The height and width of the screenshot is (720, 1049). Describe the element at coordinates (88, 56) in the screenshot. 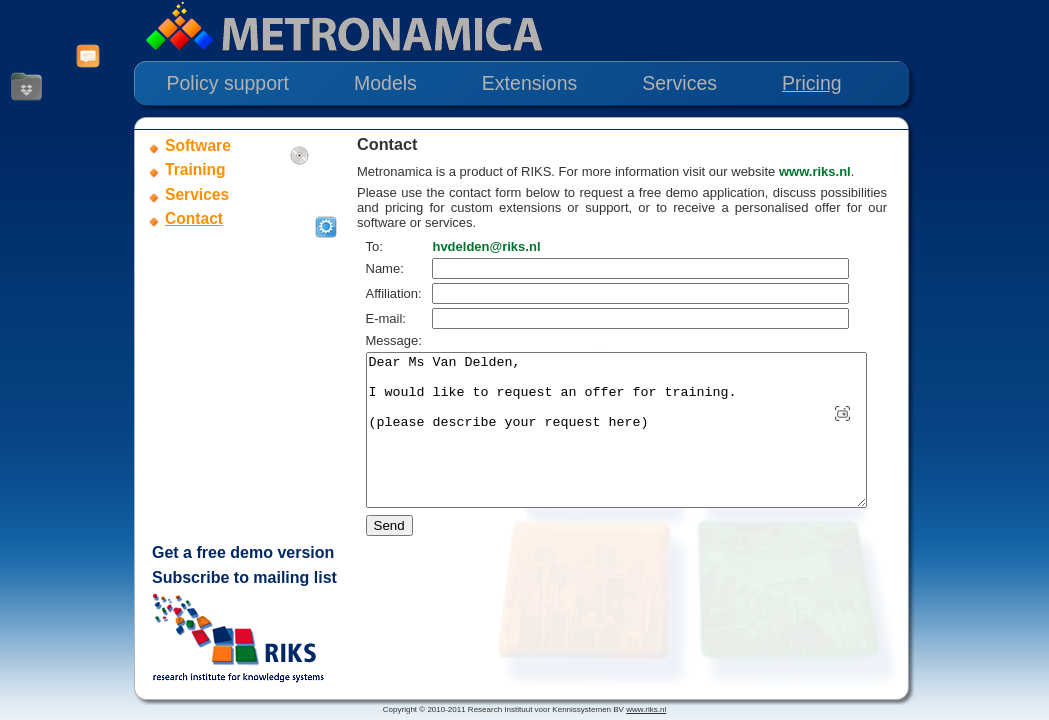

I see `open the messaging app` at that location.